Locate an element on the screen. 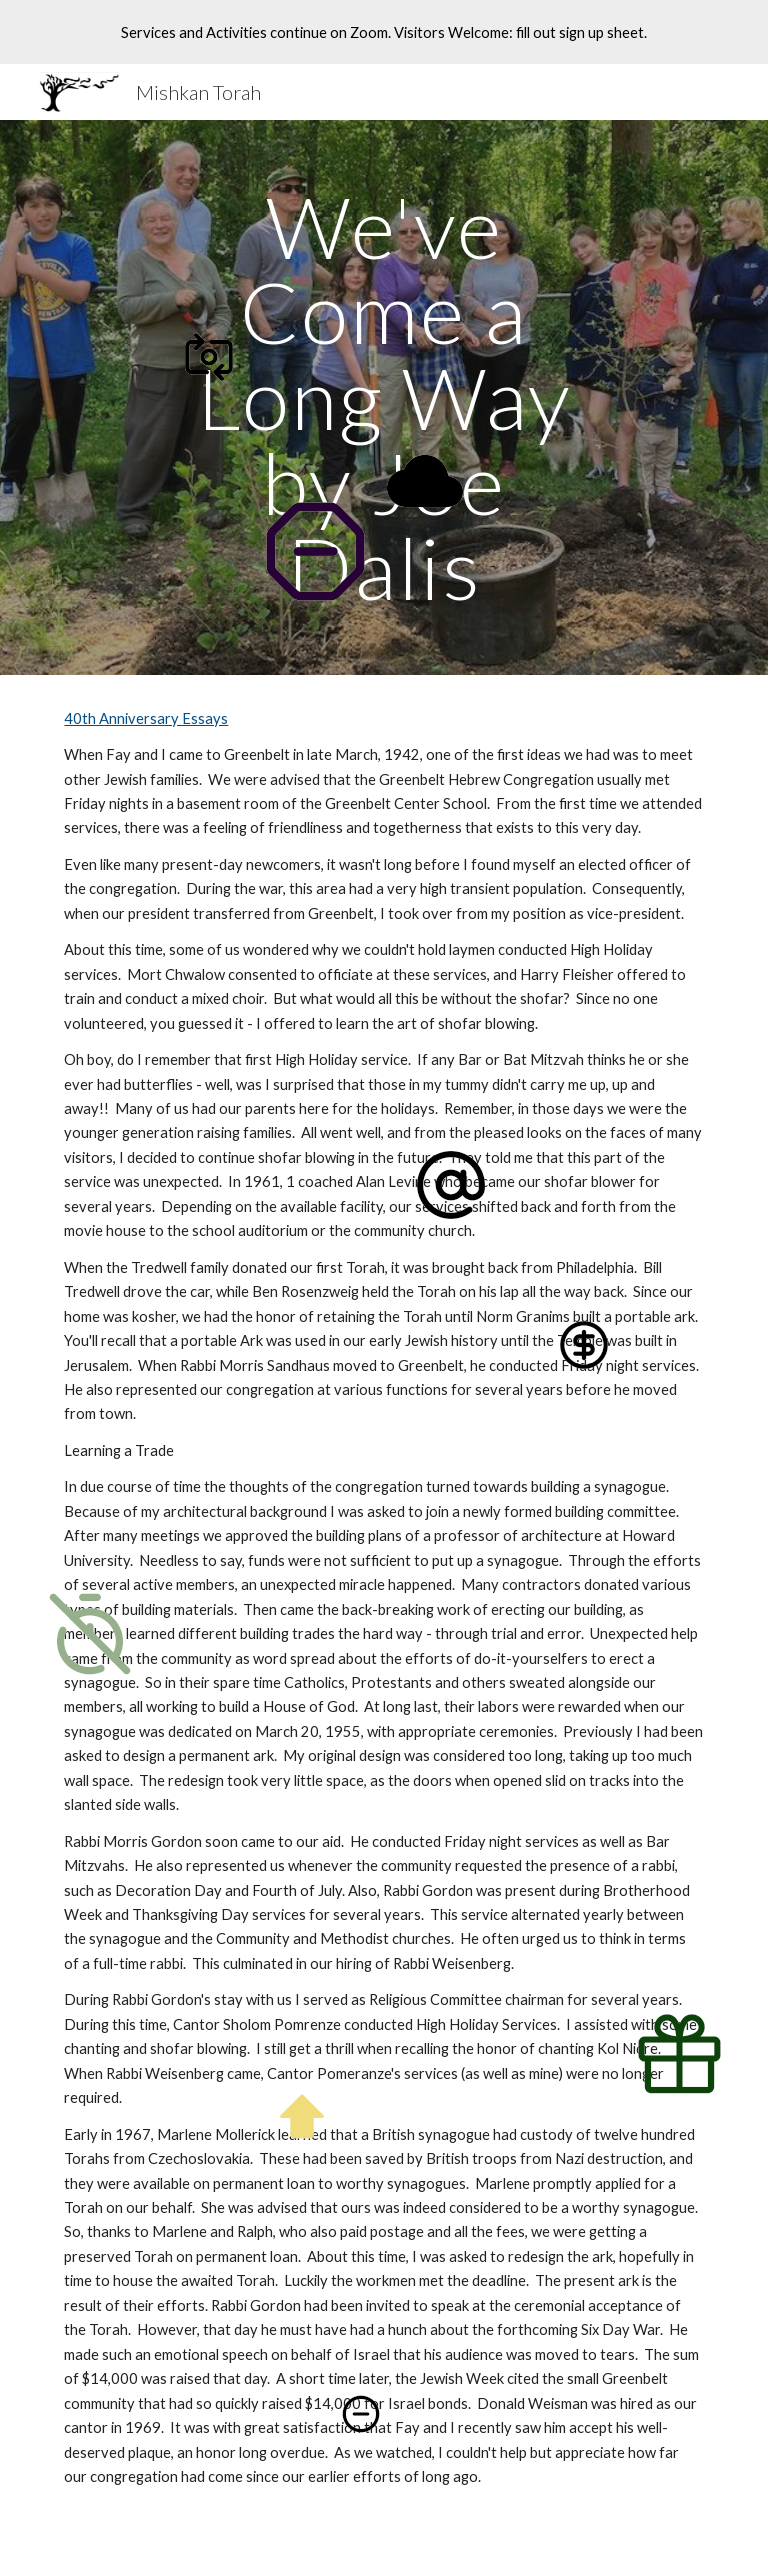 This screenshot has height=2558, width=768. access cloud storage is located at coordinates (425, 481).